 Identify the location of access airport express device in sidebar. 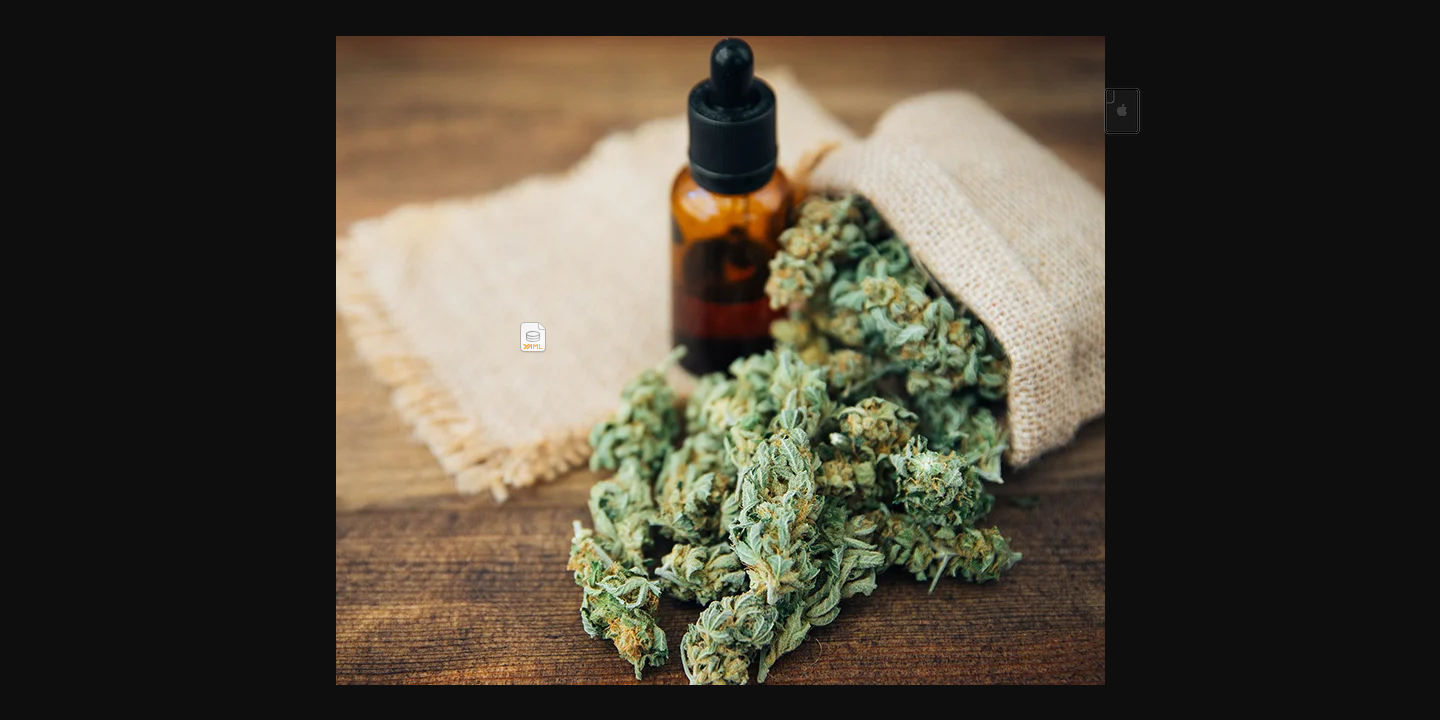
(1122, 111).